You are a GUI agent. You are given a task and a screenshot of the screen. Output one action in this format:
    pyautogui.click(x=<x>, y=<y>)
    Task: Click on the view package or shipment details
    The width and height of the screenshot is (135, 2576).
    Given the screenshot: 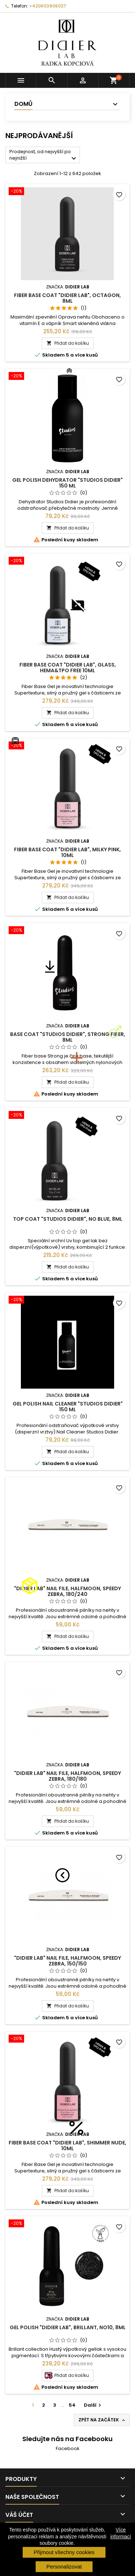 What is the action you would take?
    pyautogui.click(x=30, y=1586)
    